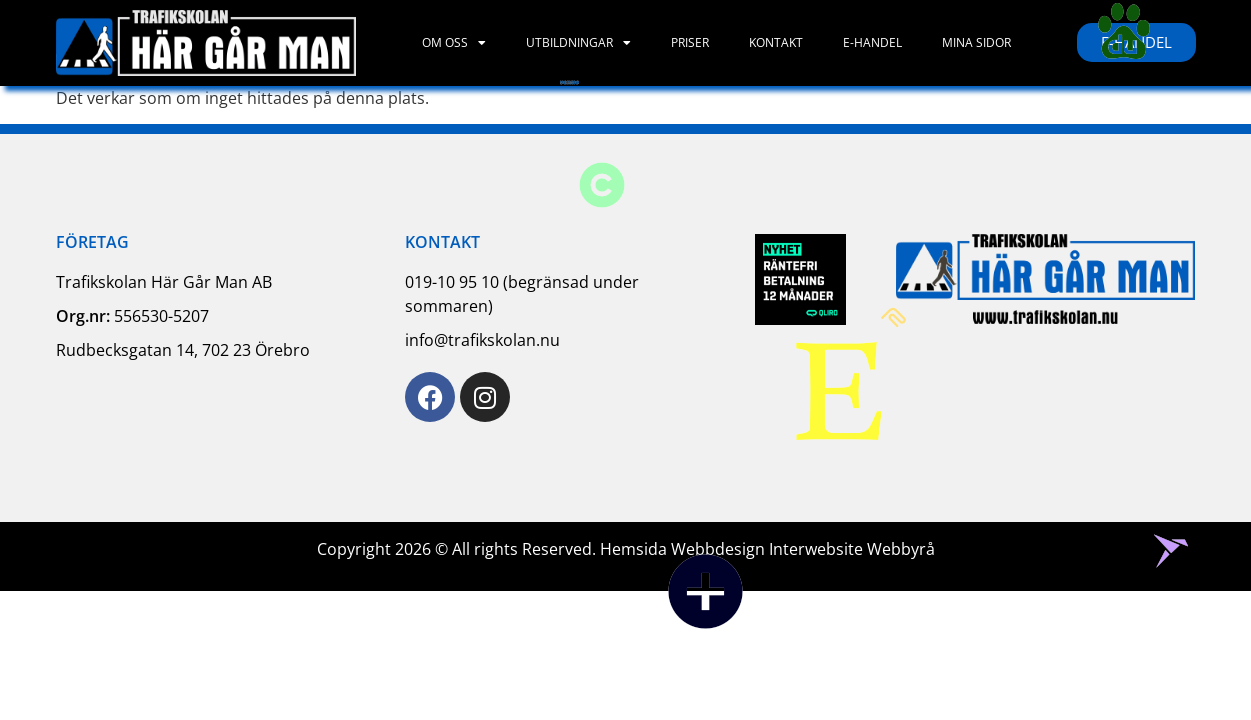 The image size is (1251, 720). Describe the element at coordinates (569, 82) in the screenshot. I see `open the venmo app` at that location.